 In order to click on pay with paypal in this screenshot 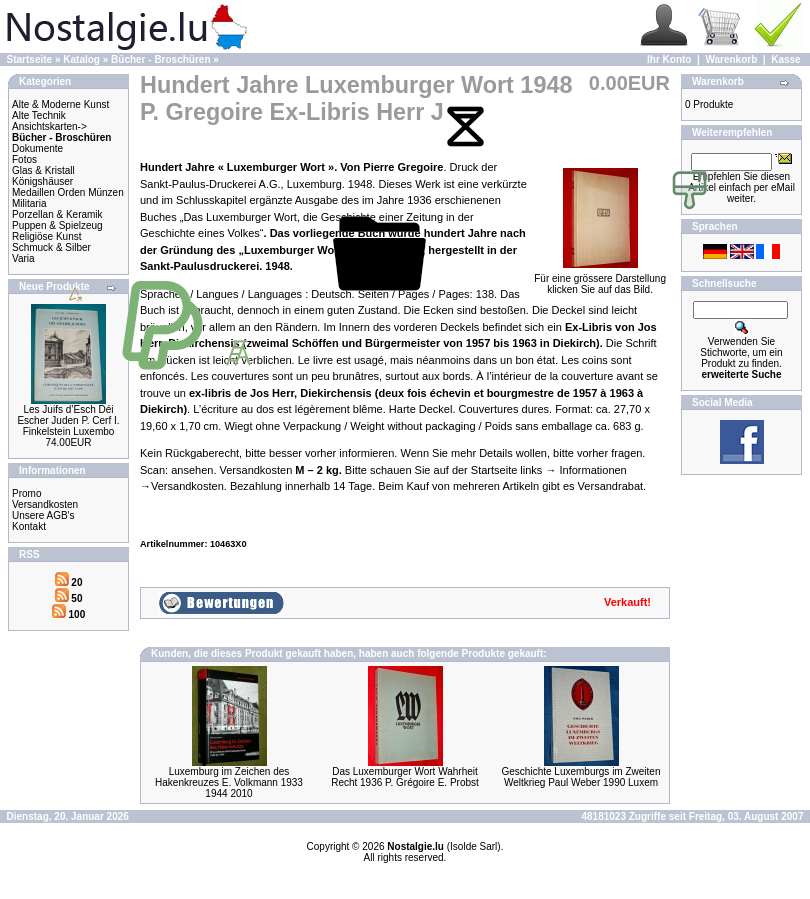, I will do `click(162, 325)`.